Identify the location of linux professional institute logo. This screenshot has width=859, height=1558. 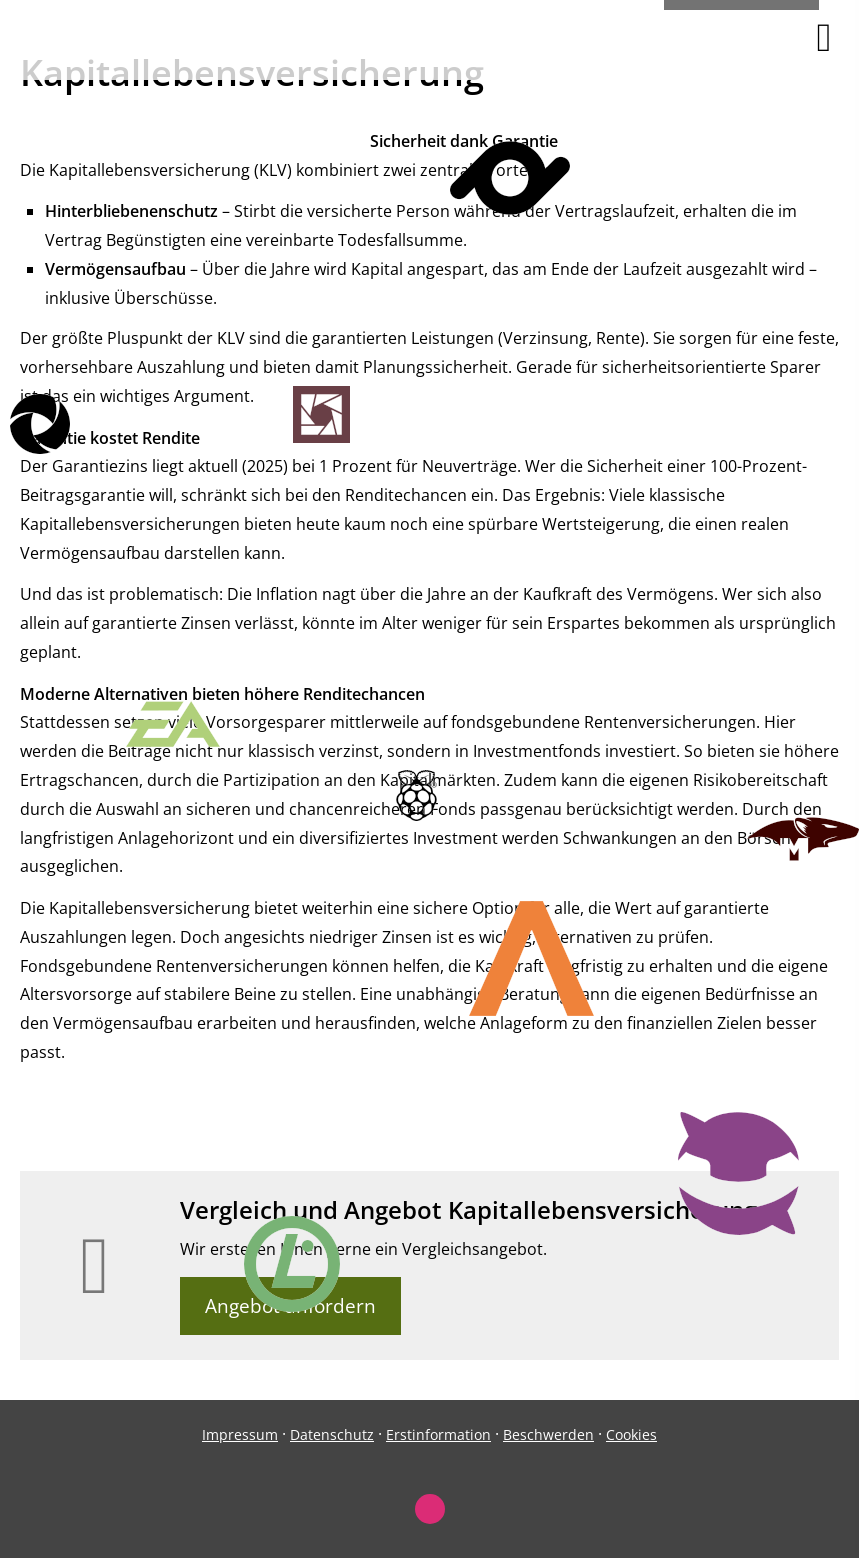
(292, 1264).